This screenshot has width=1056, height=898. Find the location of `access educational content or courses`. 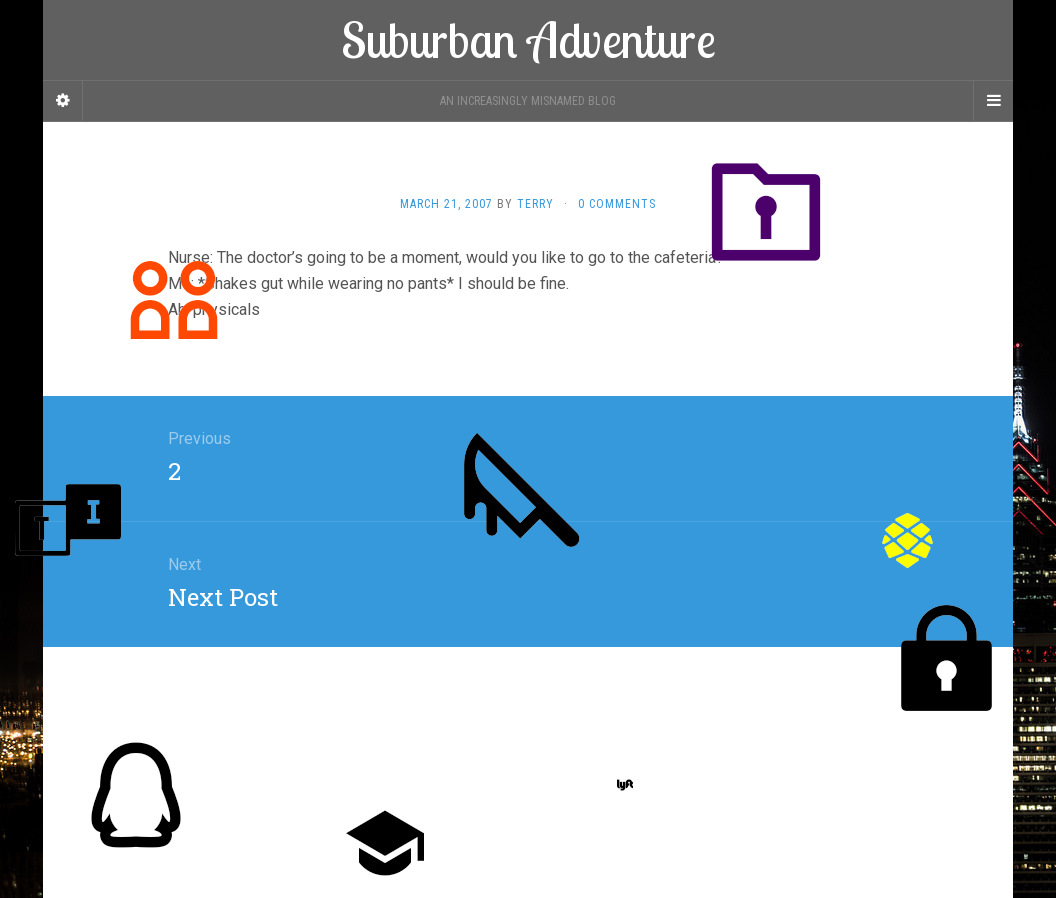

access educational content or courses is located at coordinates (385, 843).